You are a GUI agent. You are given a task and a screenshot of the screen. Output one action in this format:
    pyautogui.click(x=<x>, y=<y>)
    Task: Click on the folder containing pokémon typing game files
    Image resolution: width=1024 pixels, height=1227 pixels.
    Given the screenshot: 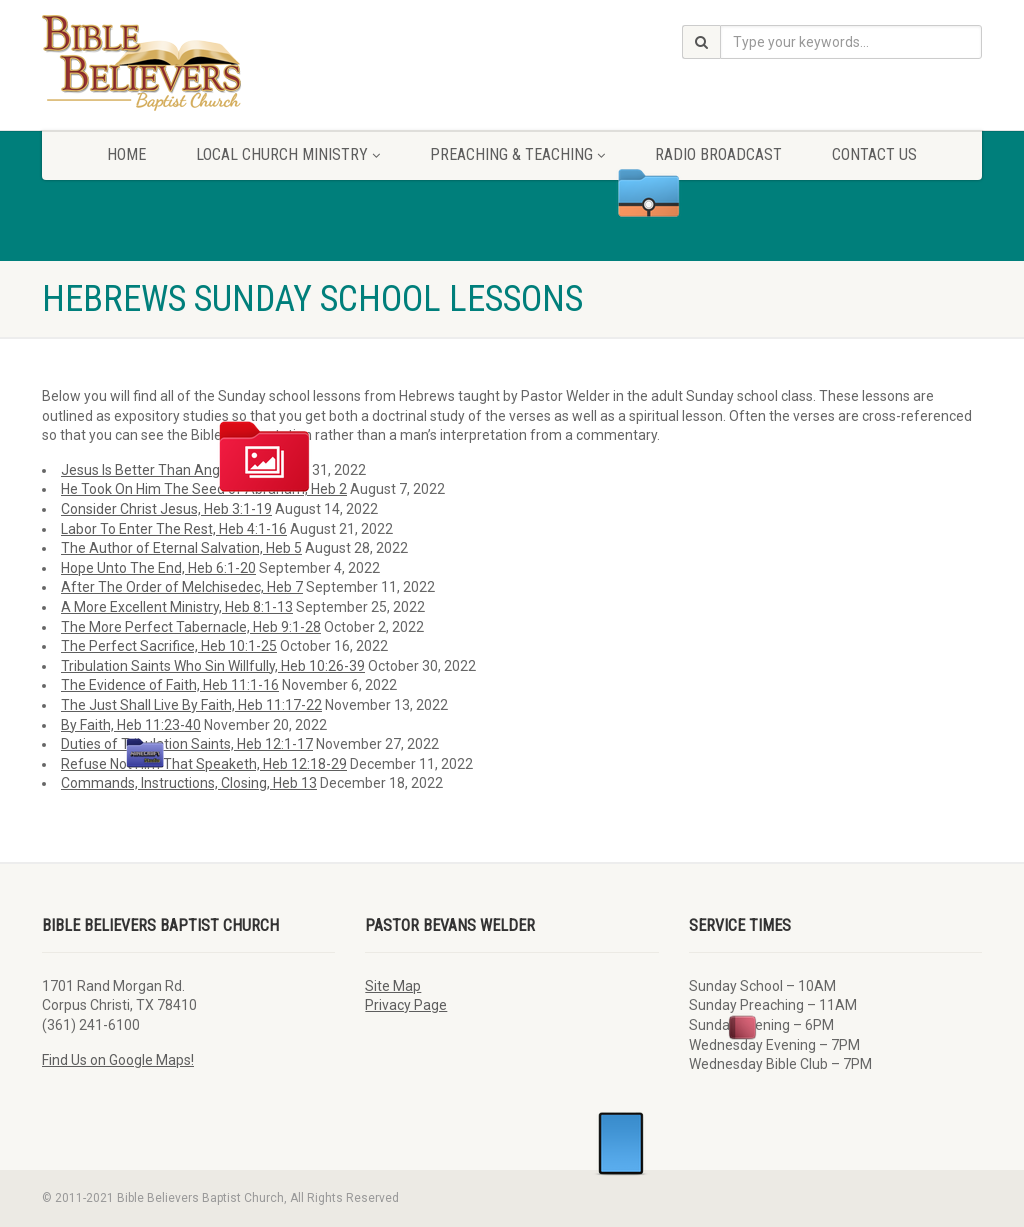 What is the action you would take?
    pyautogui.click(x=648, y=194)
    